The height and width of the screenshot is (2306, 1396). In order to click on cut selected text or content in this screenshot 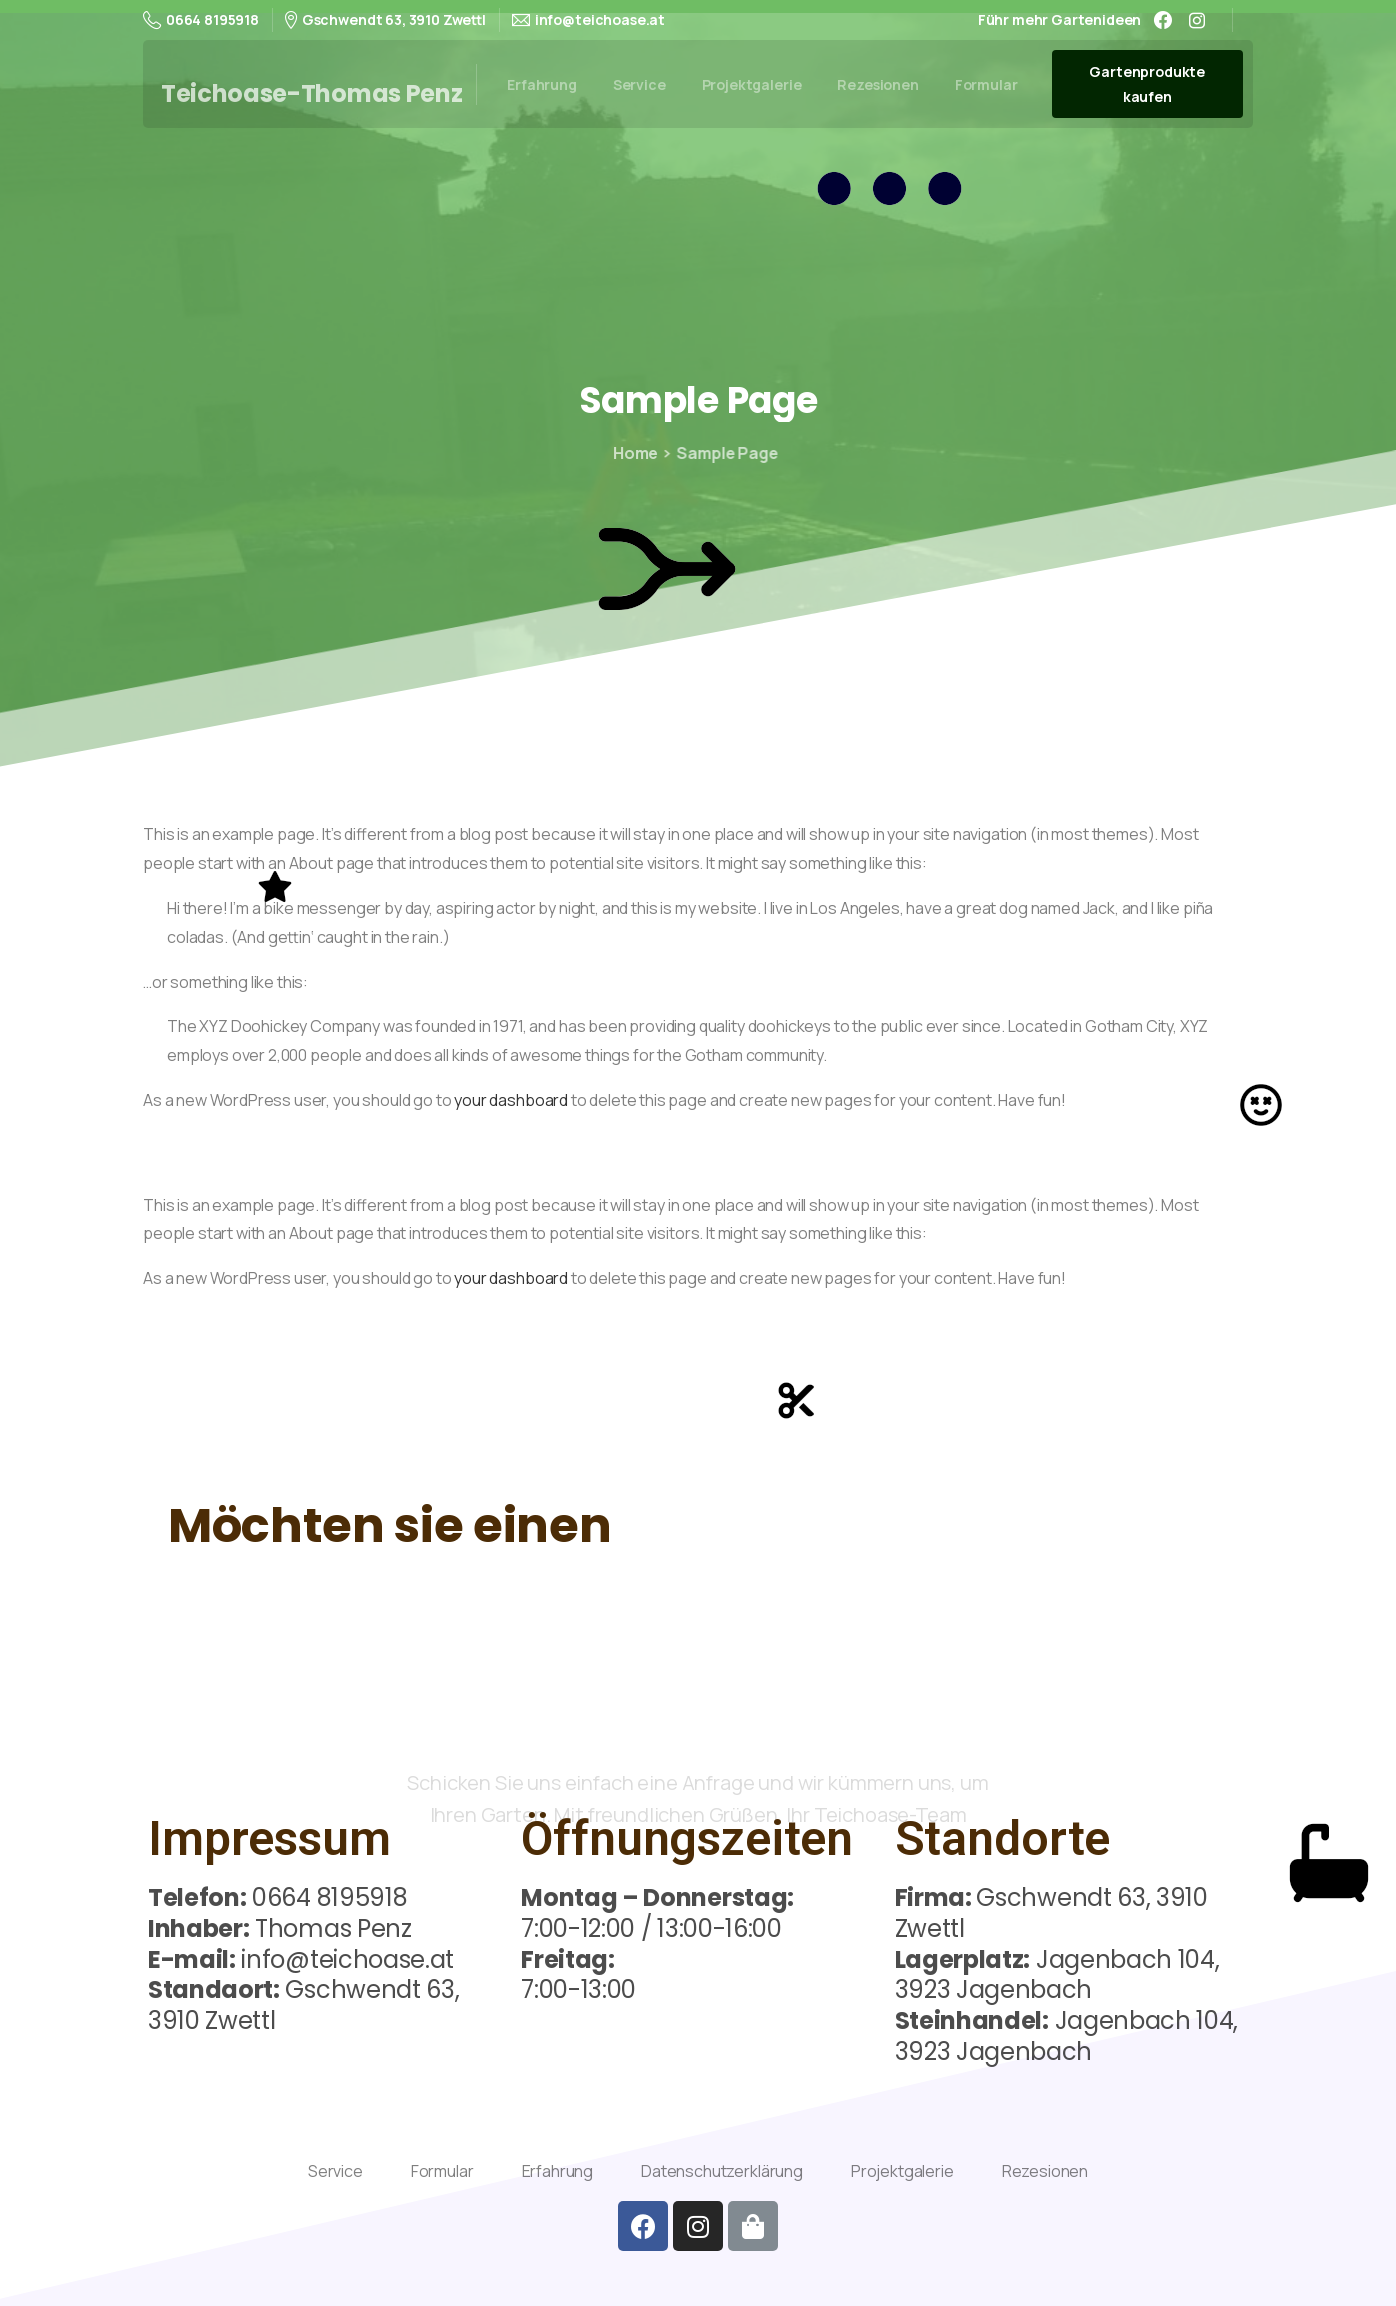, I will do `click(796, 1400)`.